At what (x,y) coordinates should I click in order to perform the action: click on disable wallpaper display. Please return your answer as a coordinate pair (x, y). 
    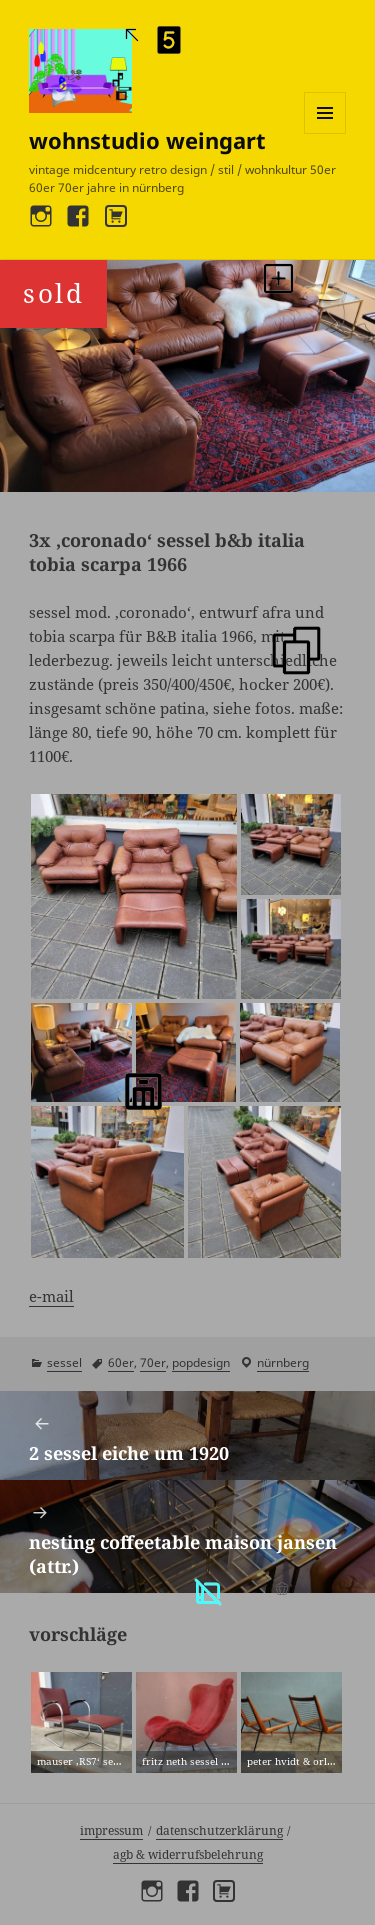
    Looking at the image, I should click on (208, 1592).